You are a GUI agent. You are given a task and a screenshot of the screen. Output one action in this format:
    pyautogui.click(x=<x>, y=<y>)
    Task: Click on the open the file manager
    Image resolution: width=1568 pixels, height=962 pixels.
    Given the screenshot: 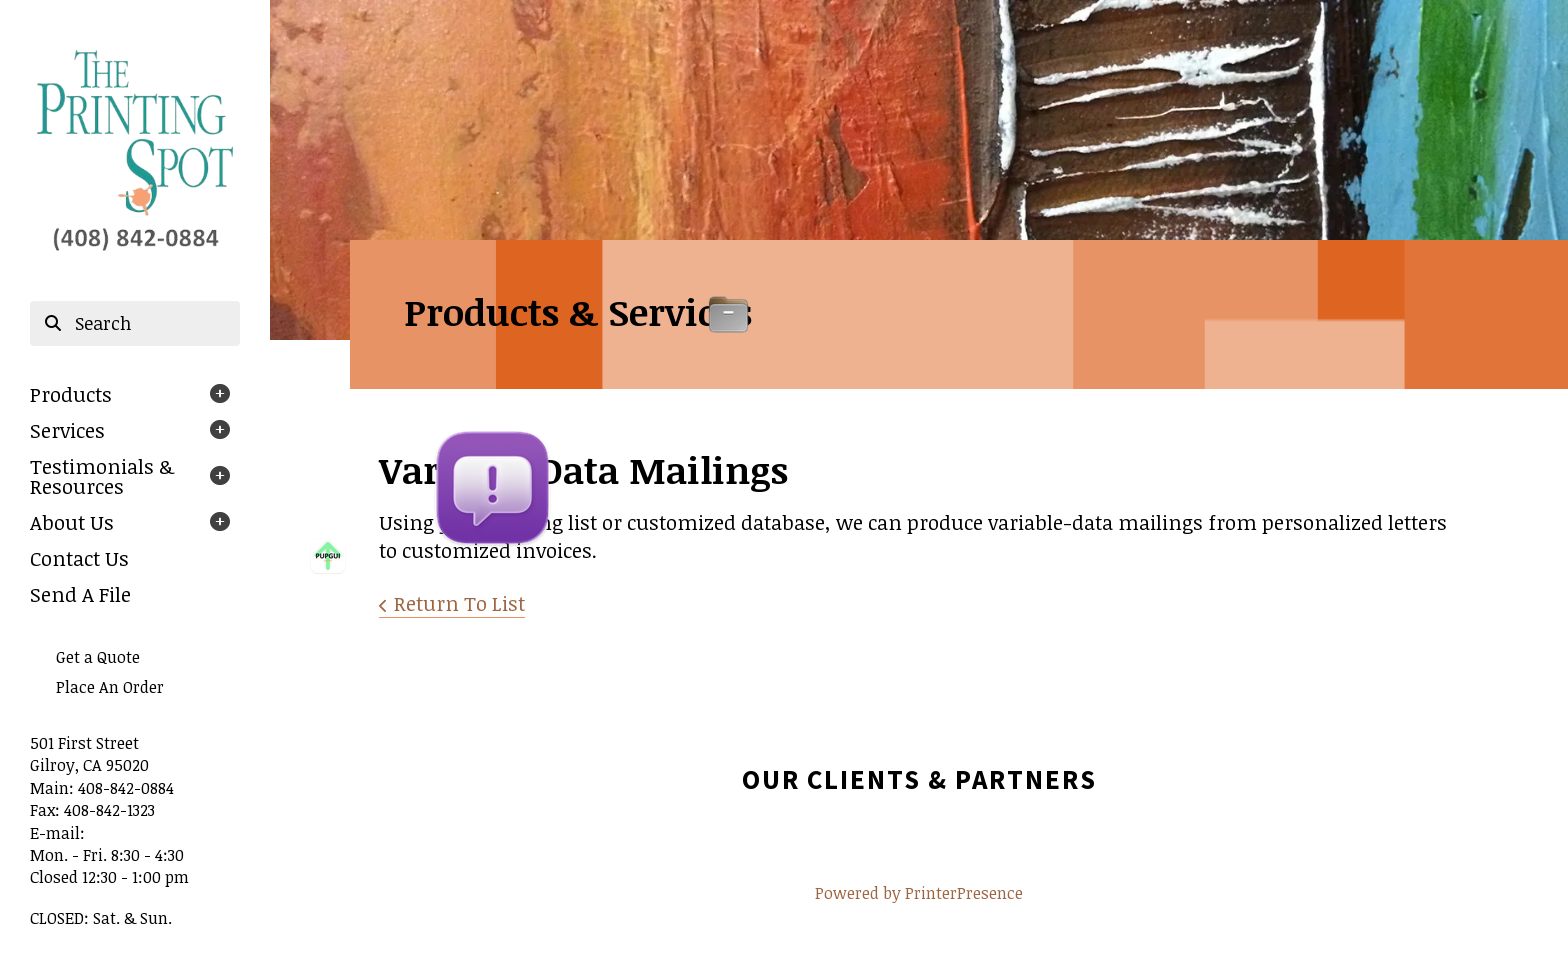 What is the action you would take?
    pyautogui.click(x=728, y=314)
    